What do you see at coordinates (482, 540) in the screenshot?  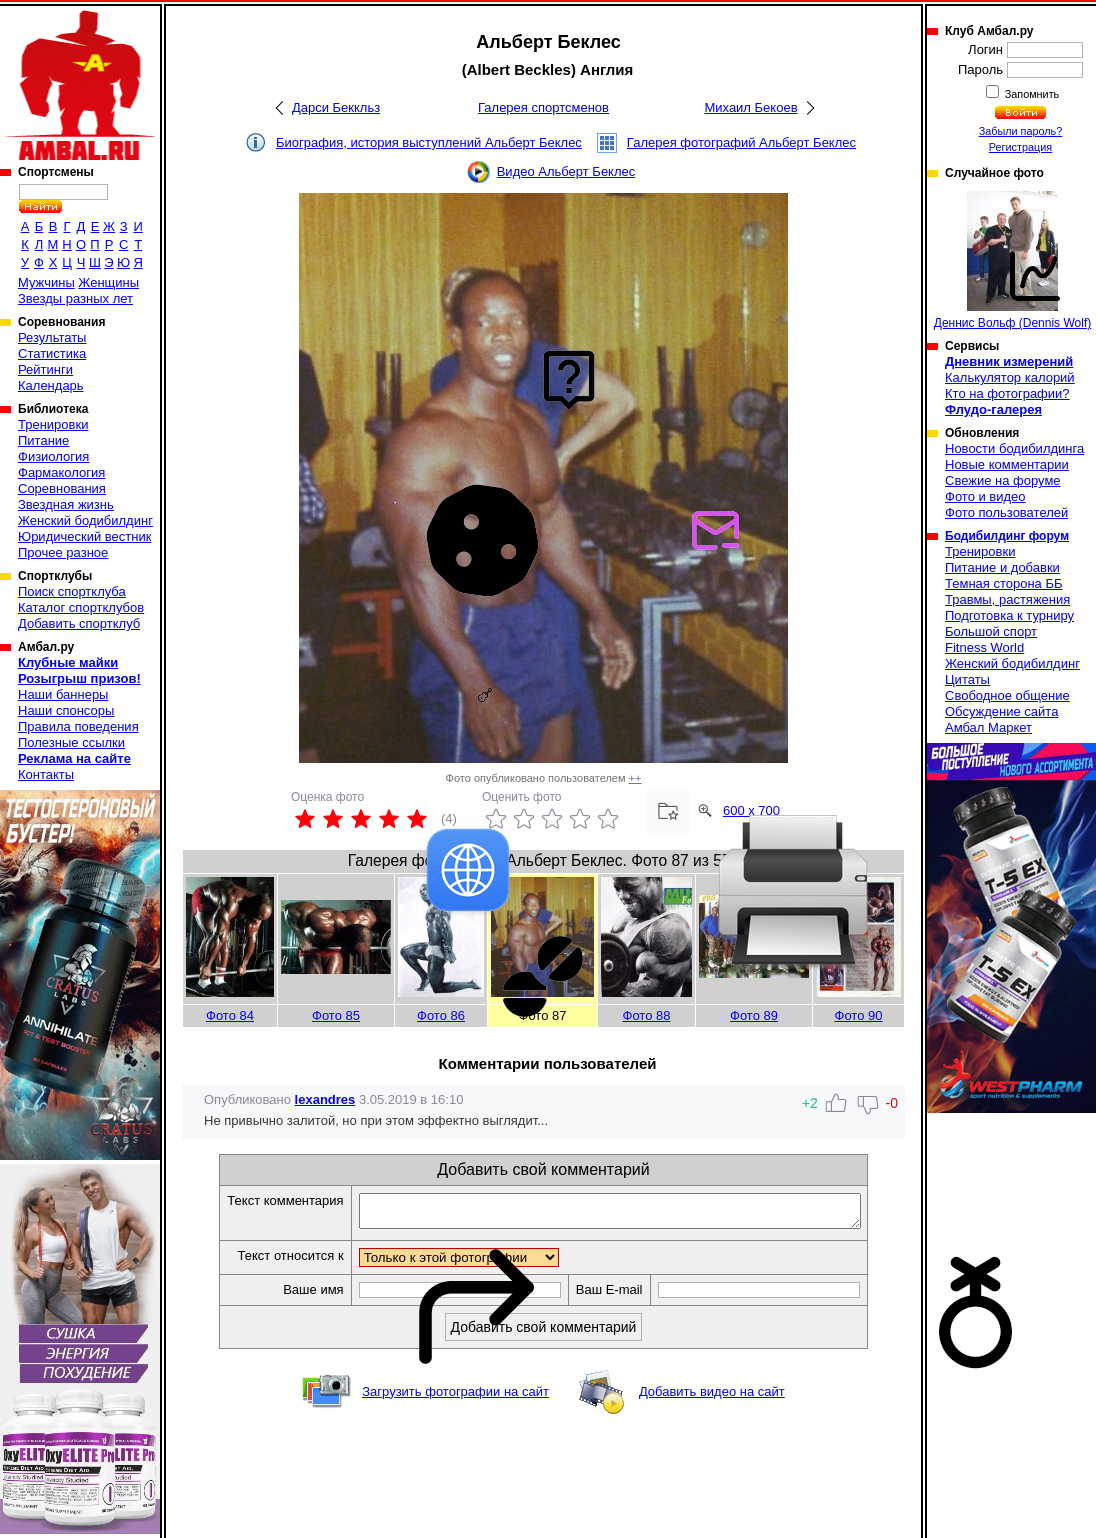 I see `manage cookie preferences` at bounding box center [482, 540].